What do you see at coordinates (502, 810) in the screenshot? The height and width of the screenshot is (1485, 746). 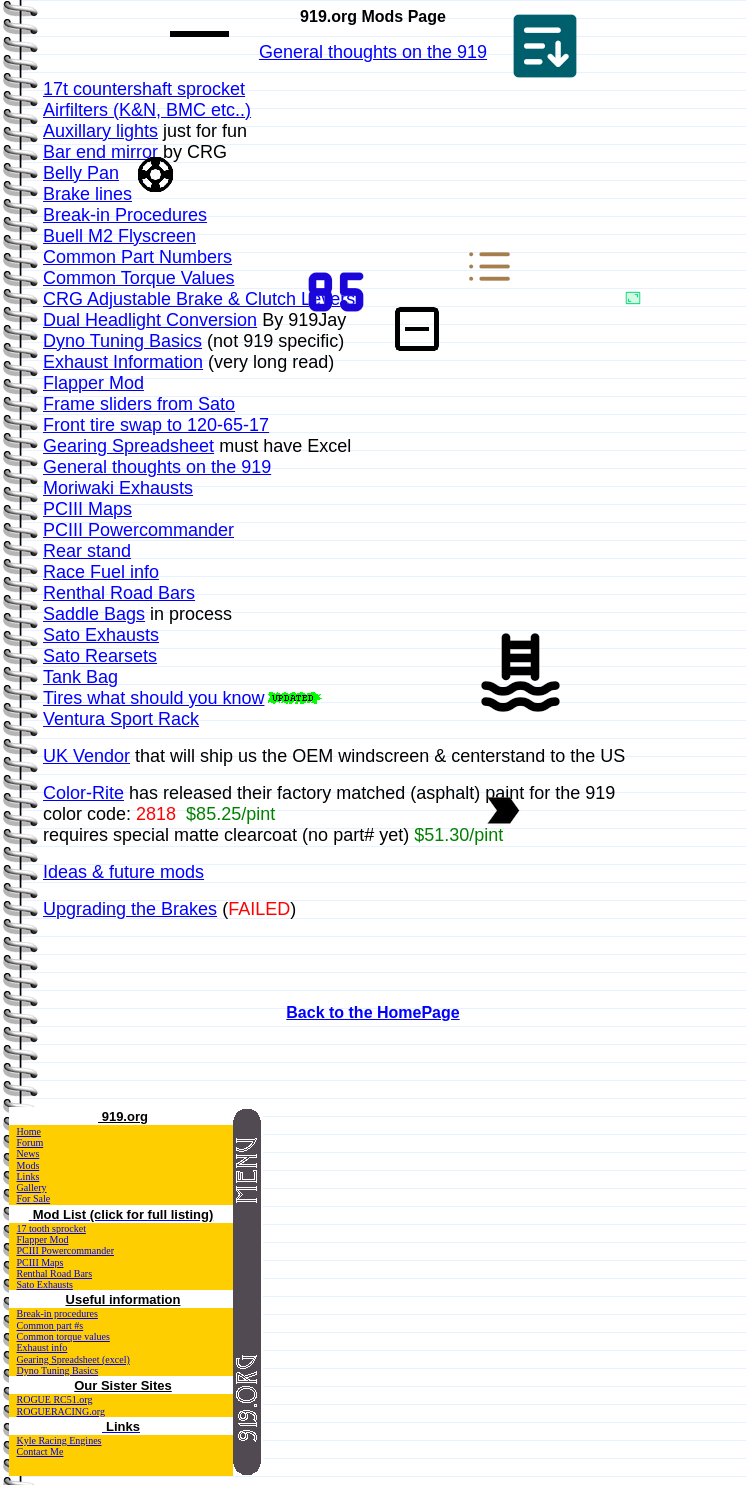 I see `mark message as important` at bounding box center [502, 810].